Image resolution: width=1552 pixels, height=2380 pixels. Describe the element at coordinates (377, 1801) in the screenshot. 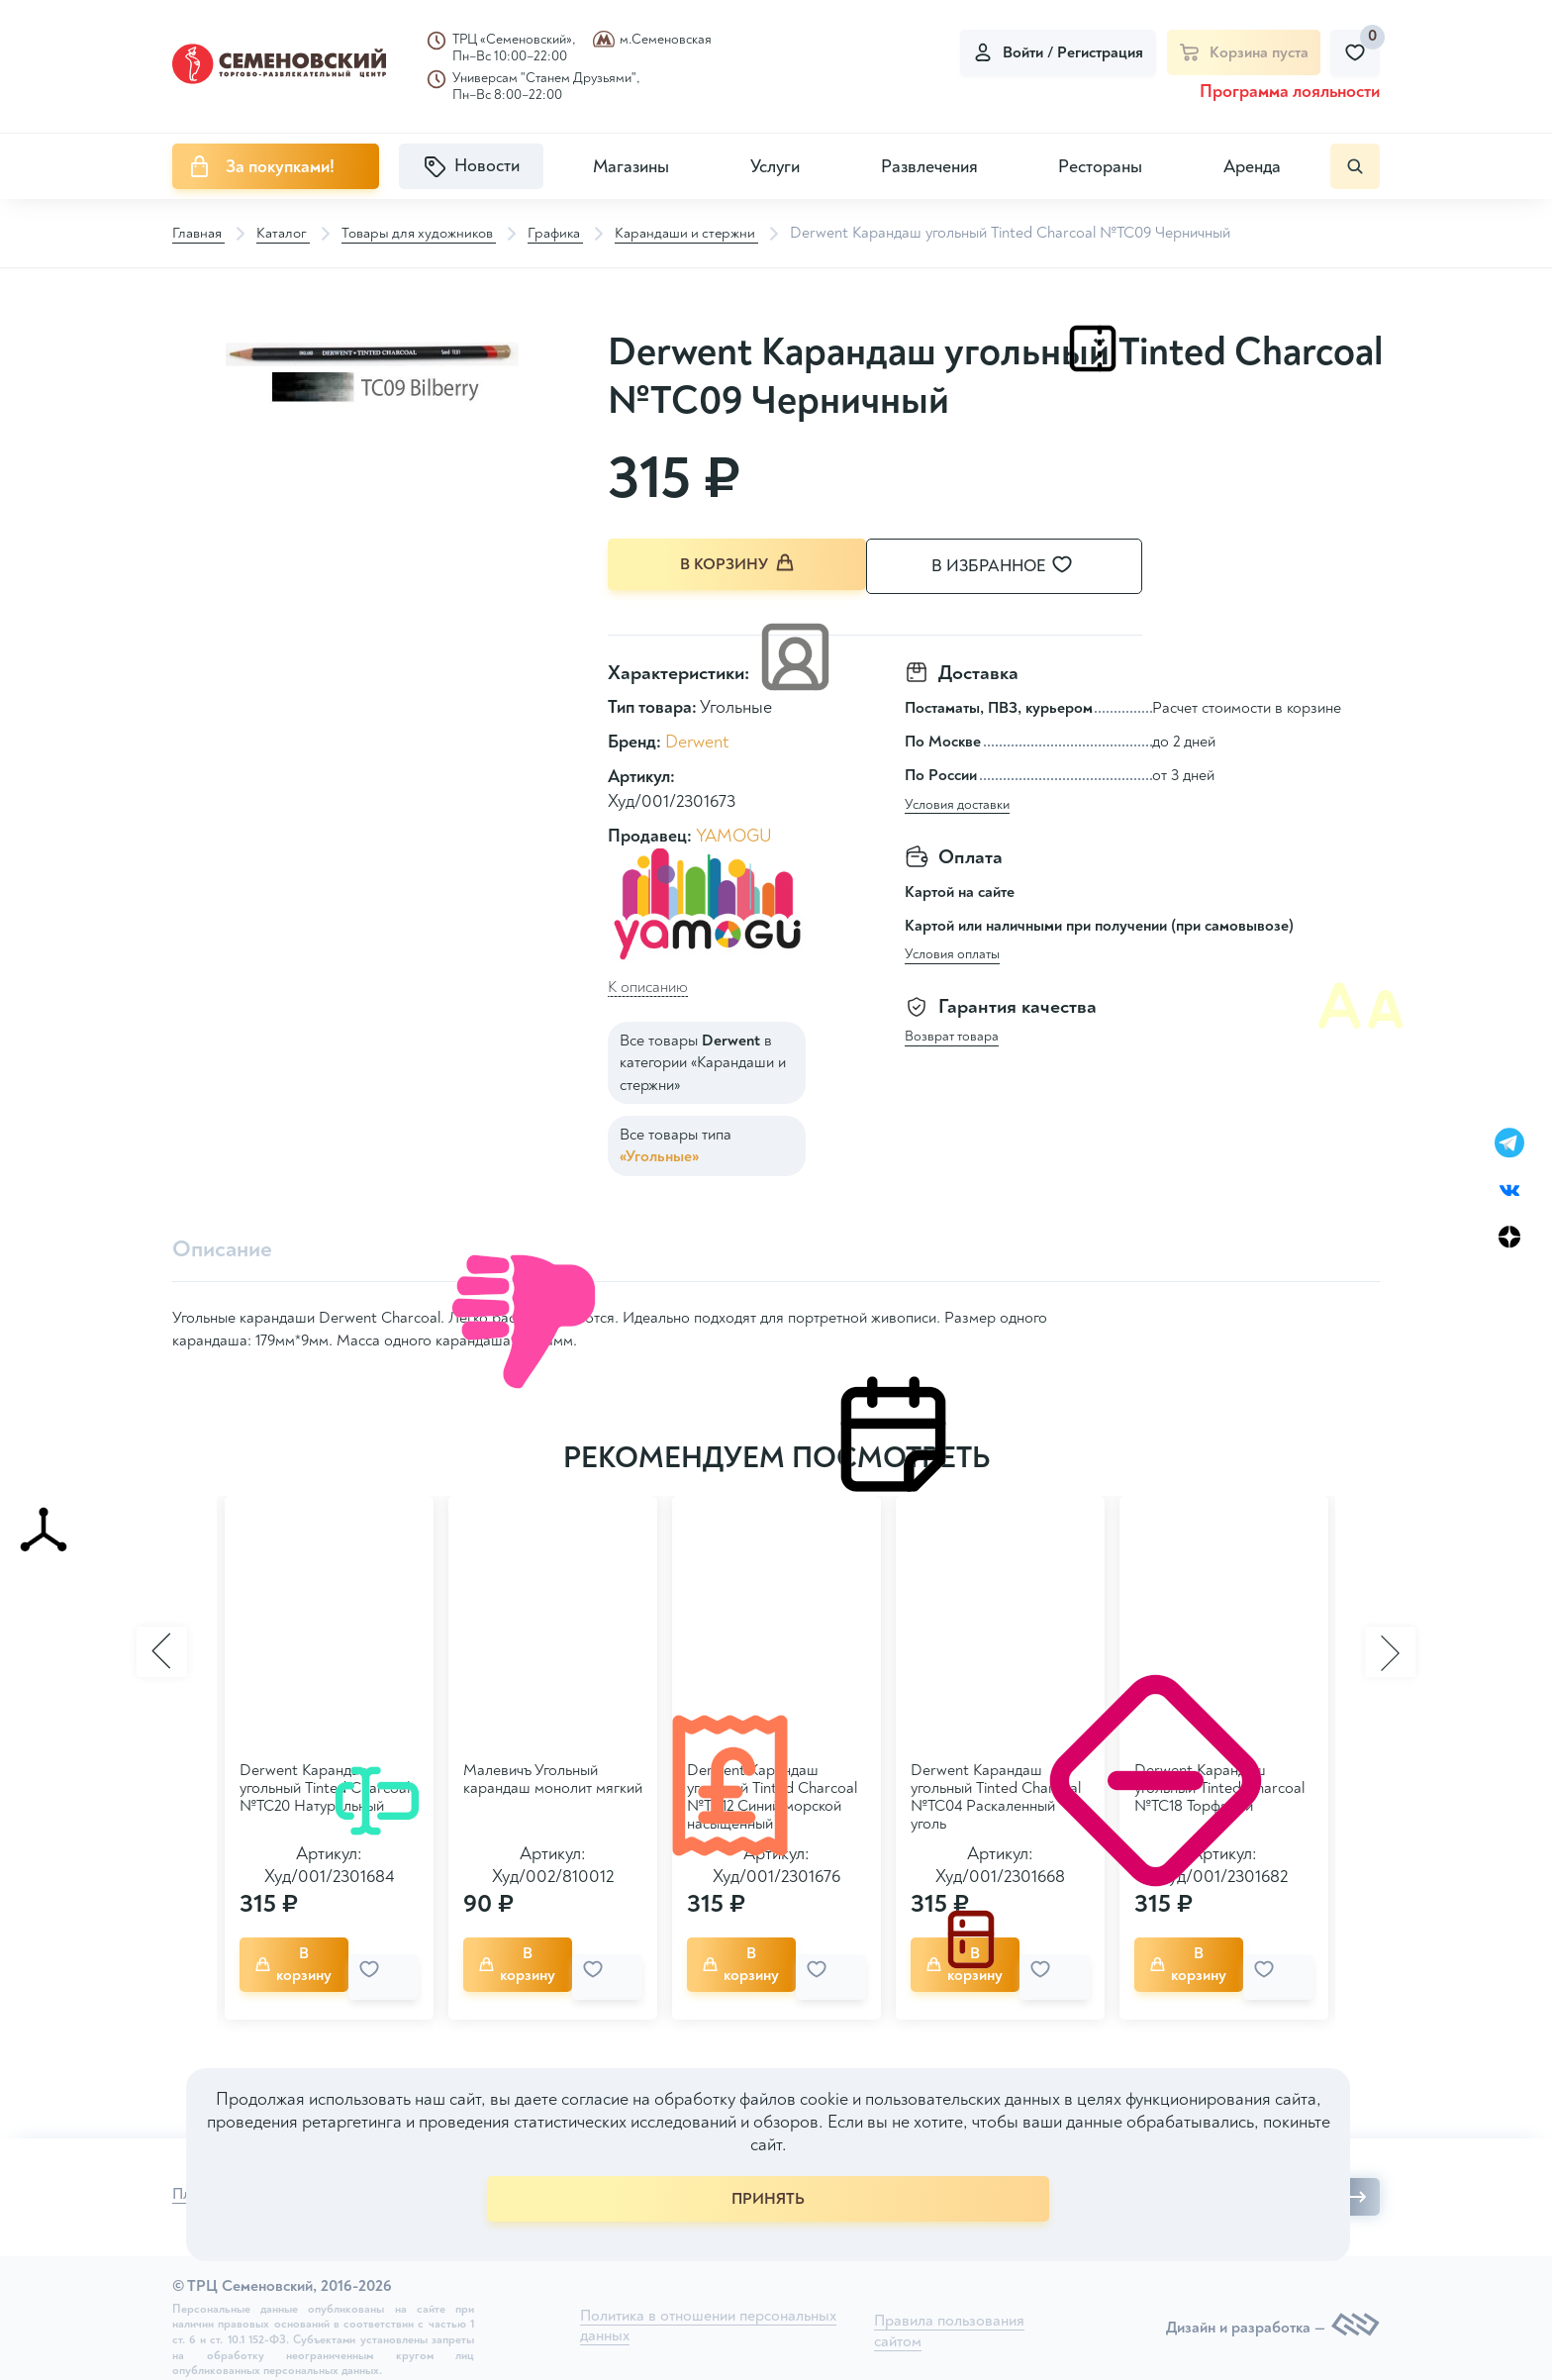

I see `tap to enter text in this field` at that location.